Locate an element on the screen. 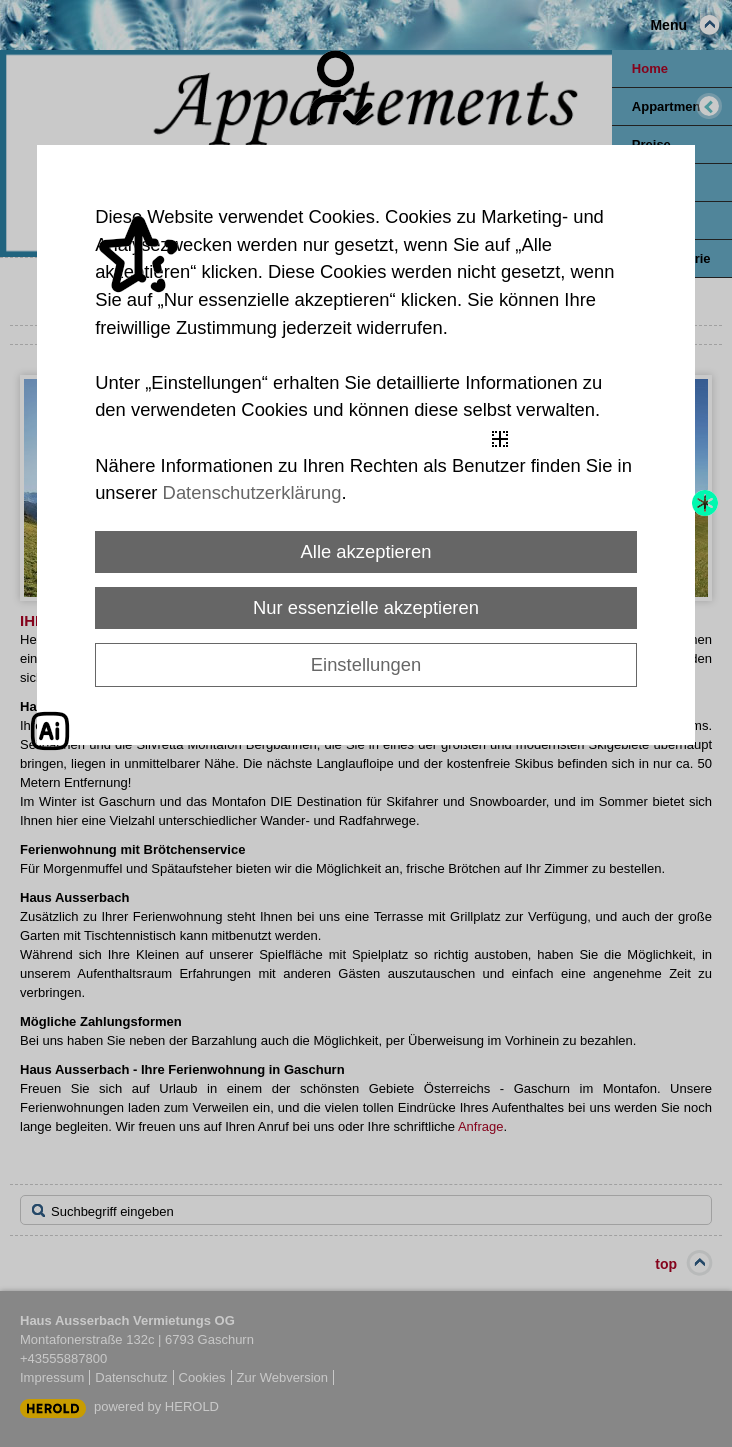 The width and height of the screenshot is (732, 1447). open Adobe Illustrator is located at coordinates (50, 731).